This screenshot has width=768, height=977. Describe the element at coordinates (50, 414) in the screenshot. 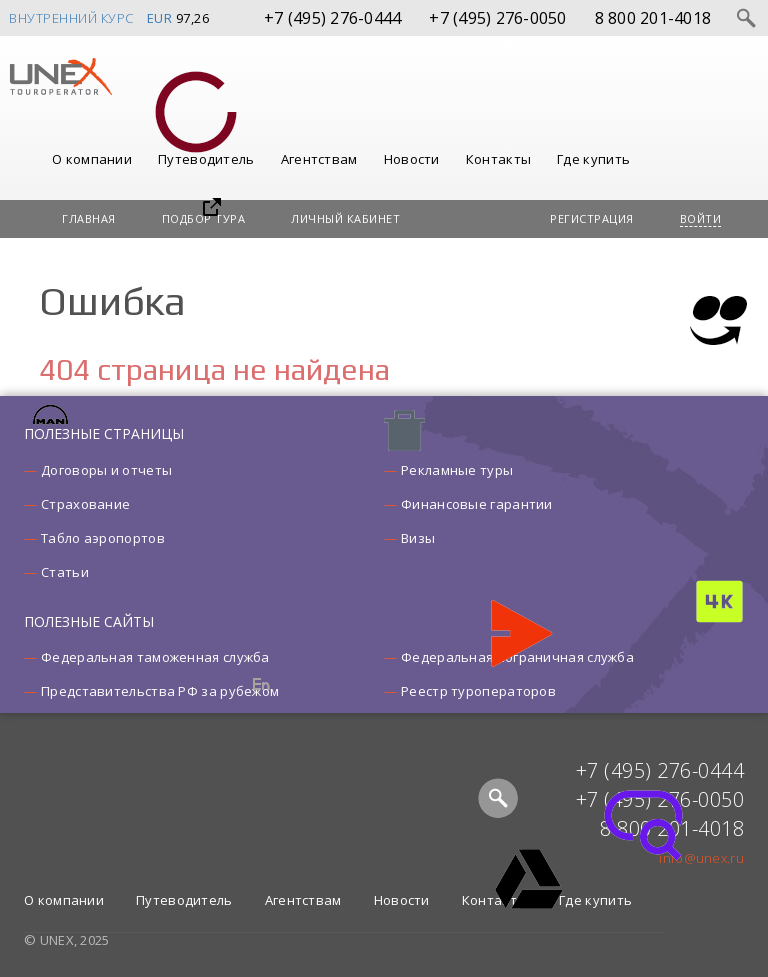

I see `MAN truck and bus company logo` at that location.